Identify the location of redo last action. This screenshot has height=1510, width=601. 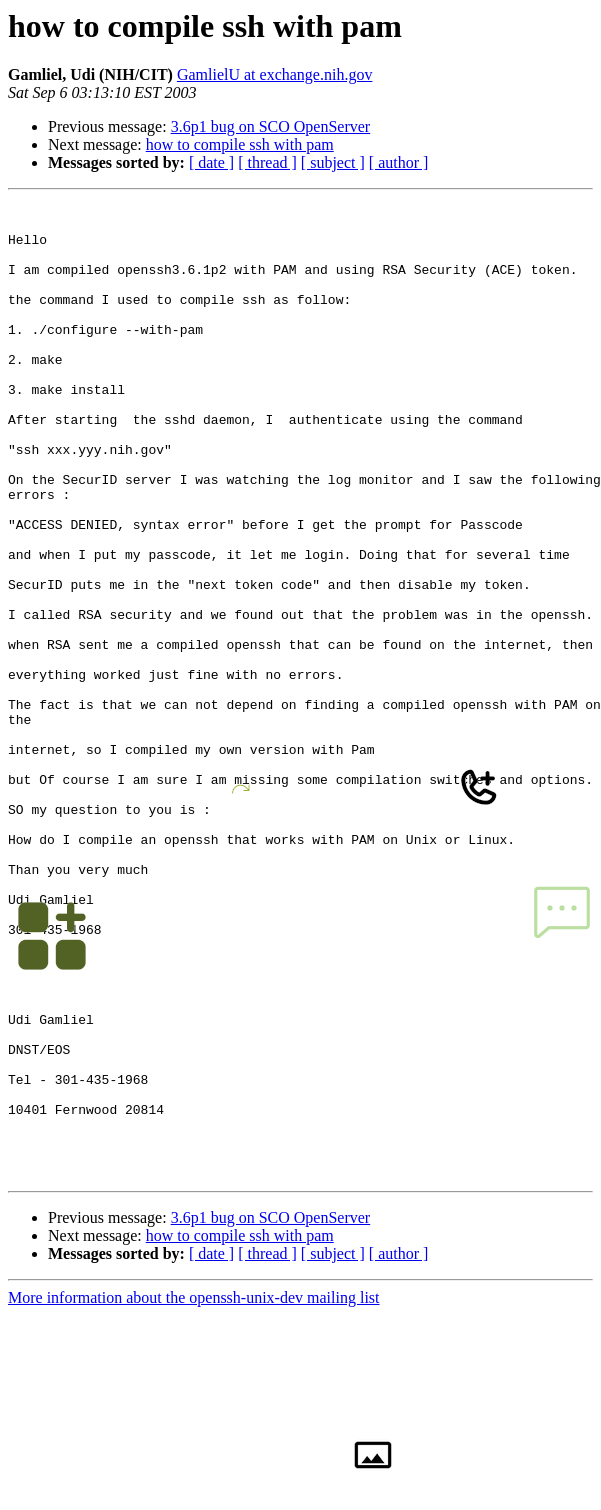
(240, 788).